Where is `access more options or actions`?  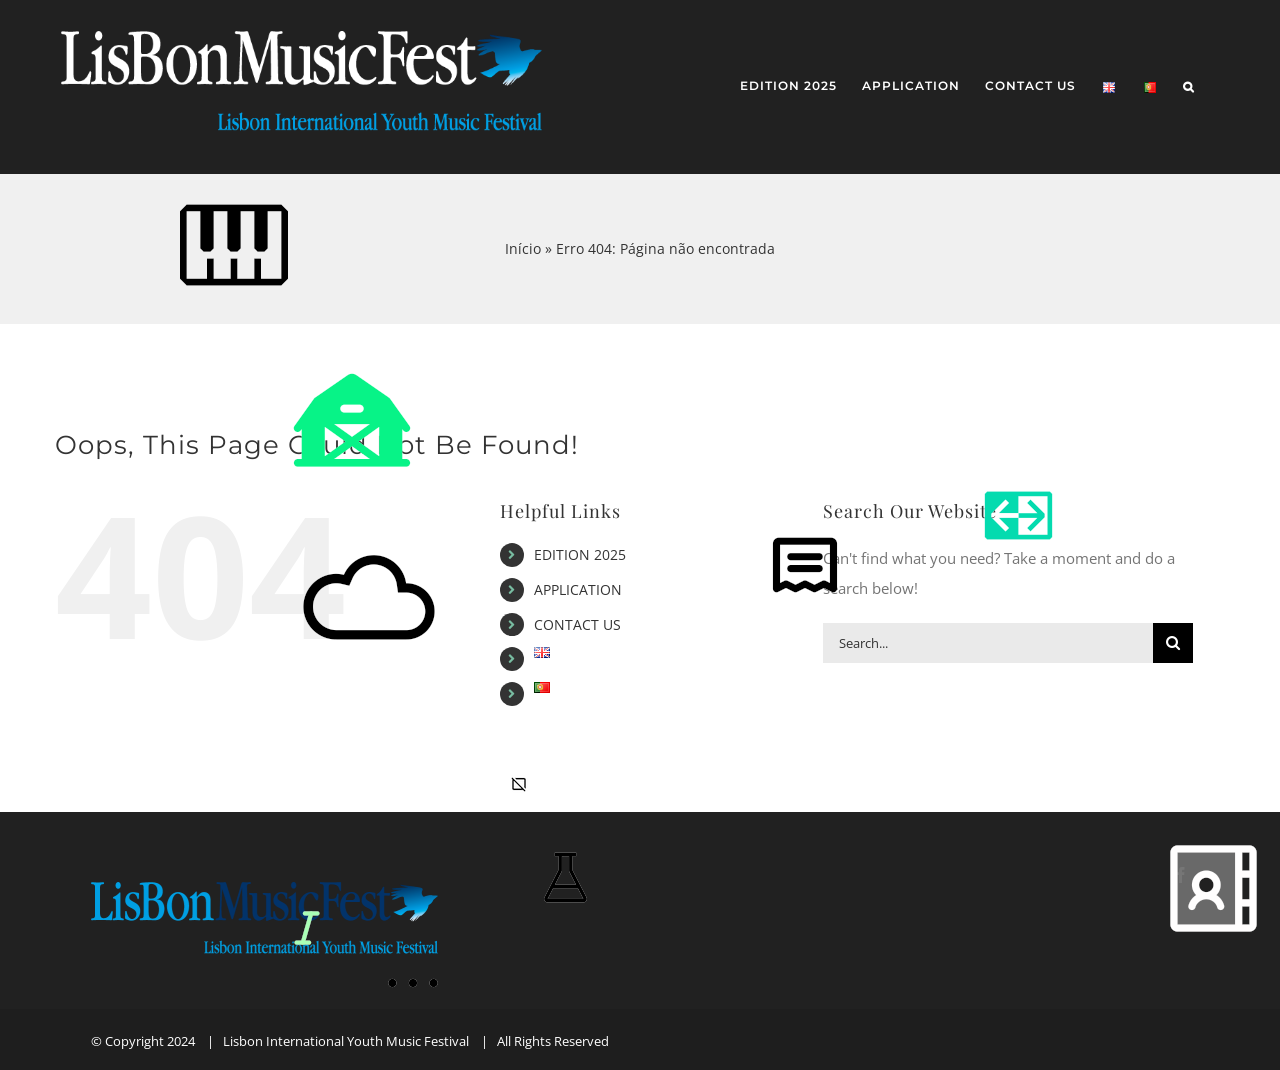
access more options or actions is located at coordinates (413, 983).